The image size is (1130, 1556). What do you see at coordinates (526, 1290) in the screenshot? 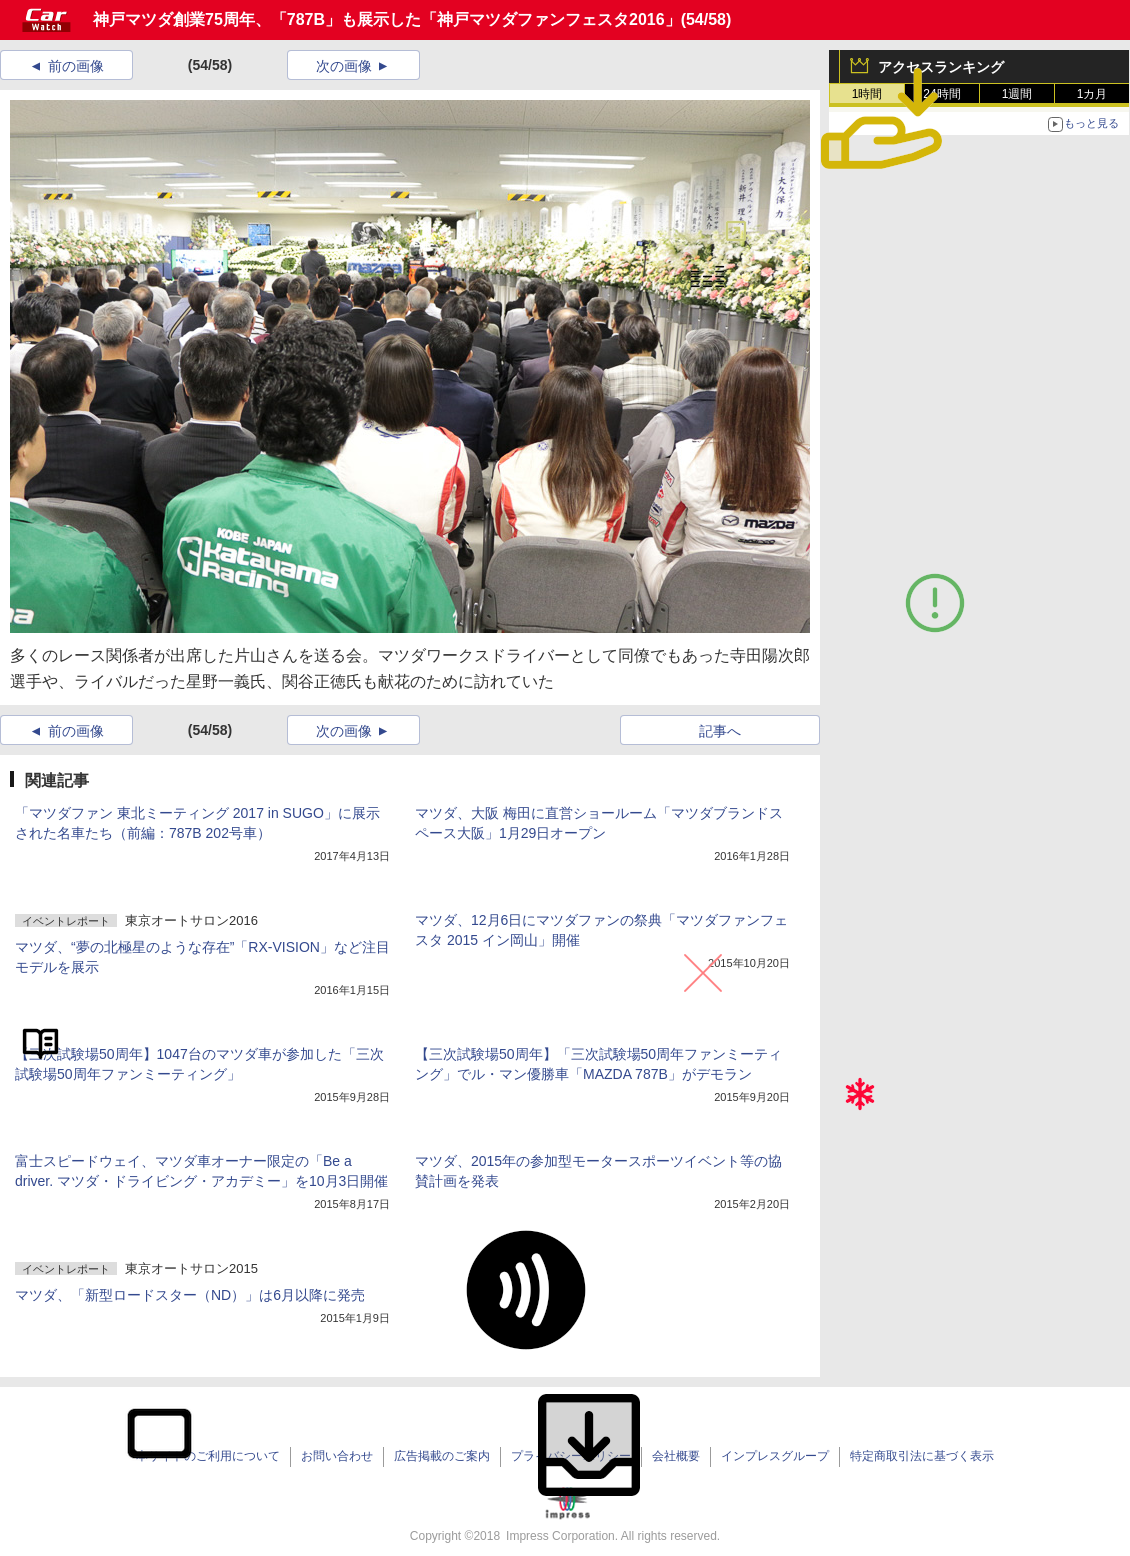
I see `tap to pay with contactless payment` at bounding box center [526, 1290].